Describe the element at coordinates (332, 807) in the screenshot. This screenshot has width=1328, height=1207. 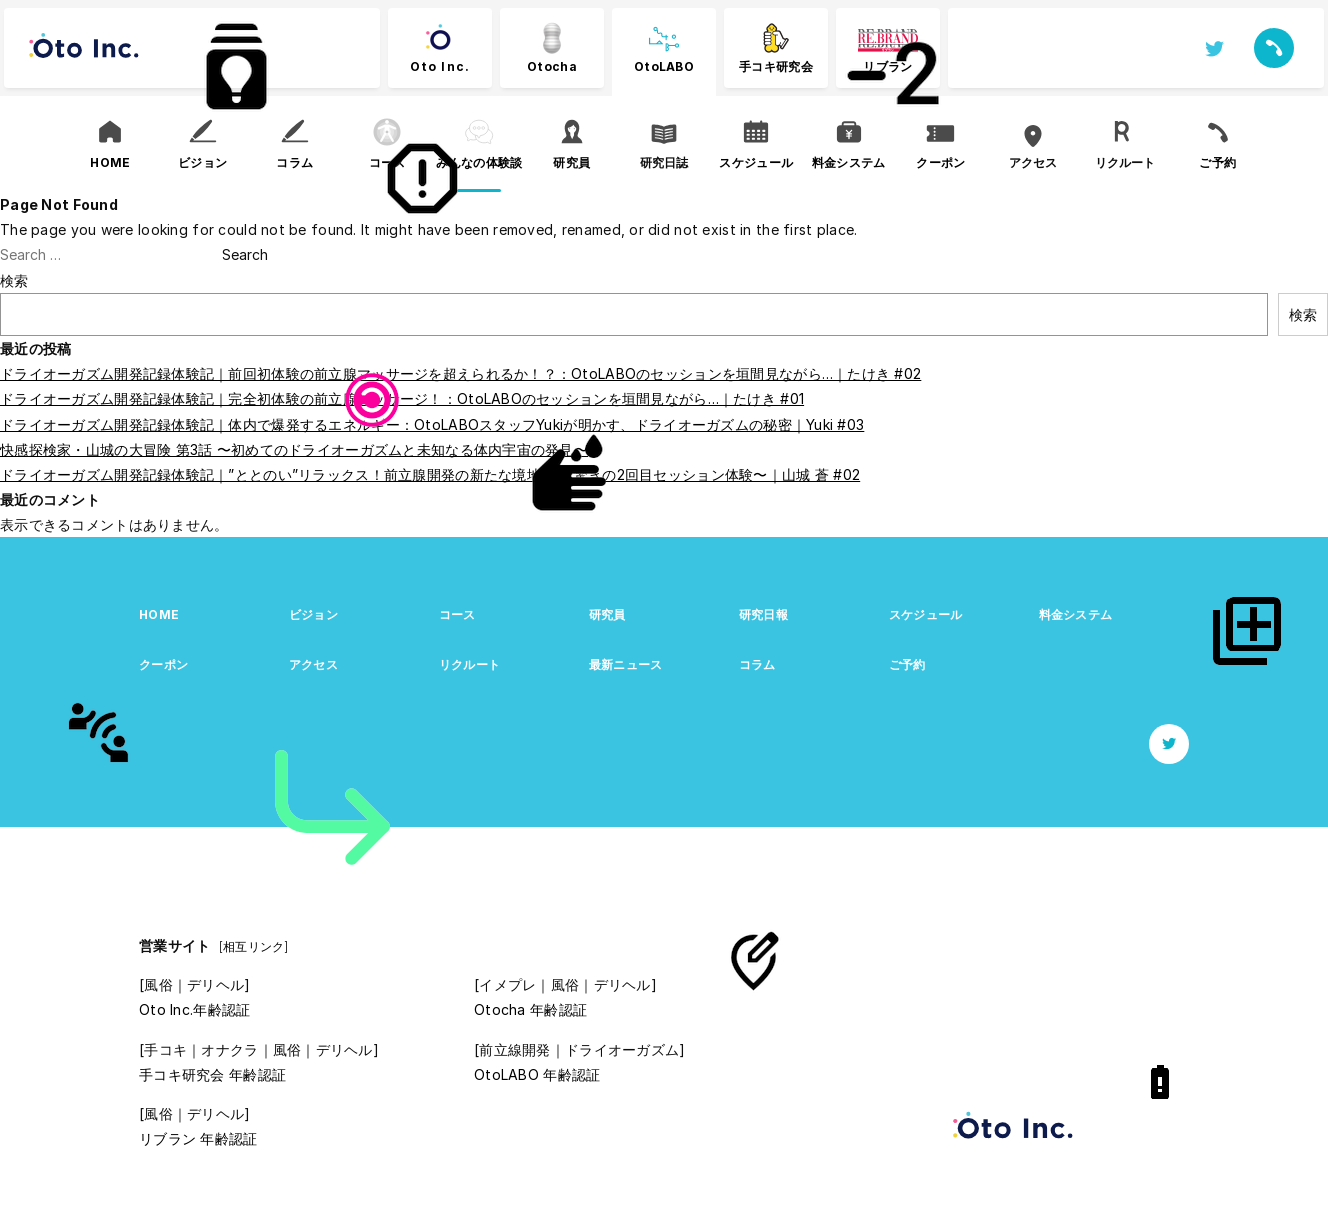
I see `reply to a message or thread` at that location.